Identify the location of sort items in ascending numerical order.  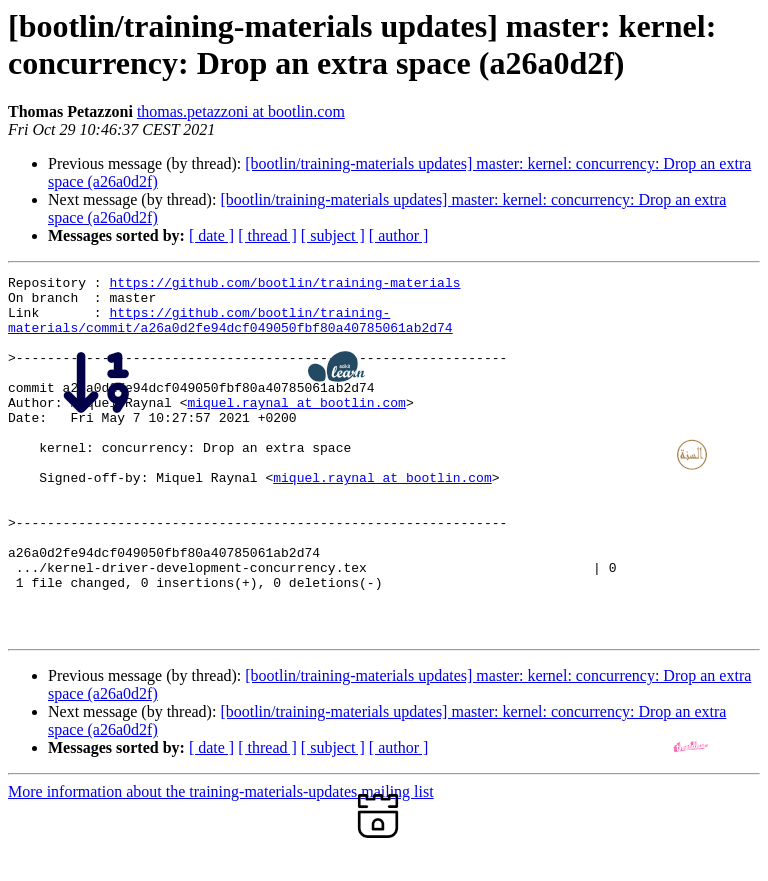
(98, 382).